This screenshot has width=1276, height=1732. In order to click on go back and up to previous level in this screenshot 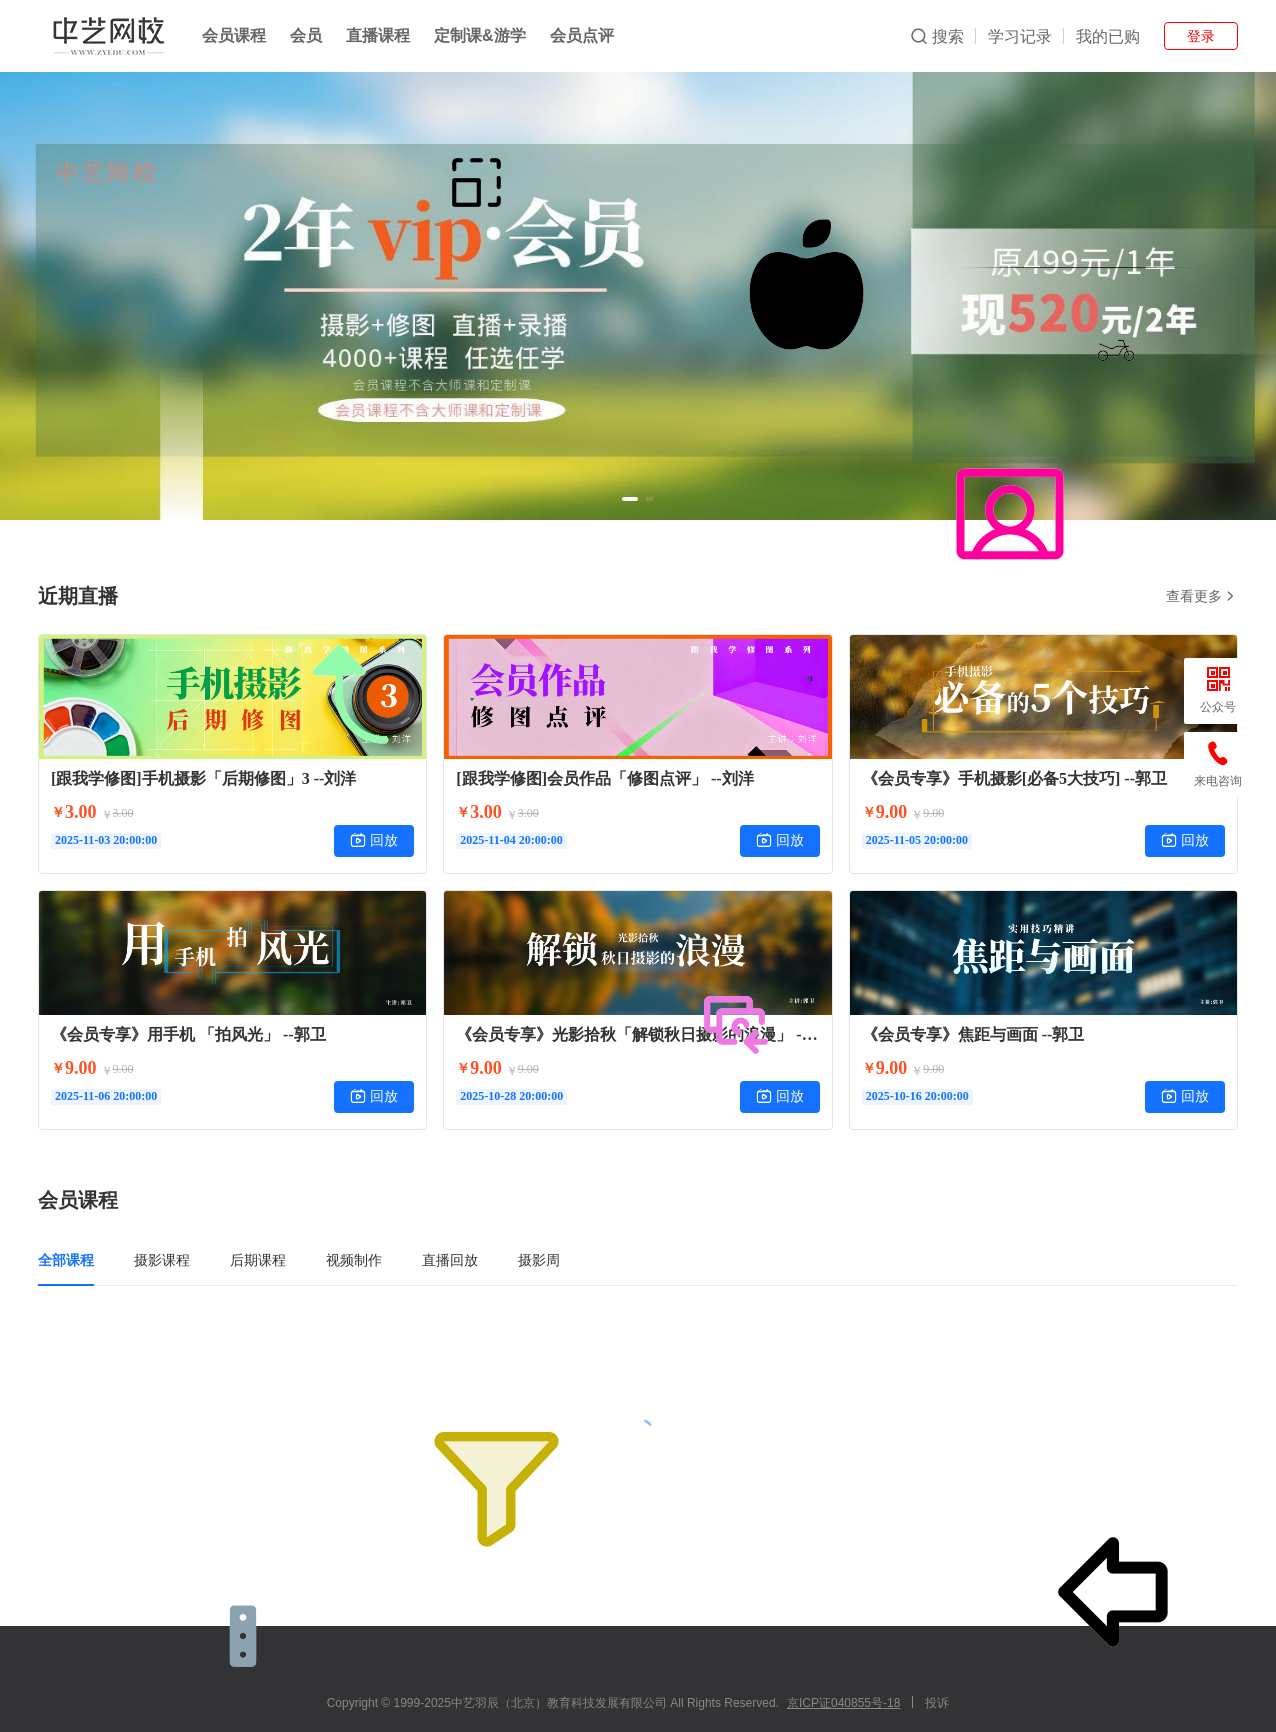, I will do `click(350, 694)`.